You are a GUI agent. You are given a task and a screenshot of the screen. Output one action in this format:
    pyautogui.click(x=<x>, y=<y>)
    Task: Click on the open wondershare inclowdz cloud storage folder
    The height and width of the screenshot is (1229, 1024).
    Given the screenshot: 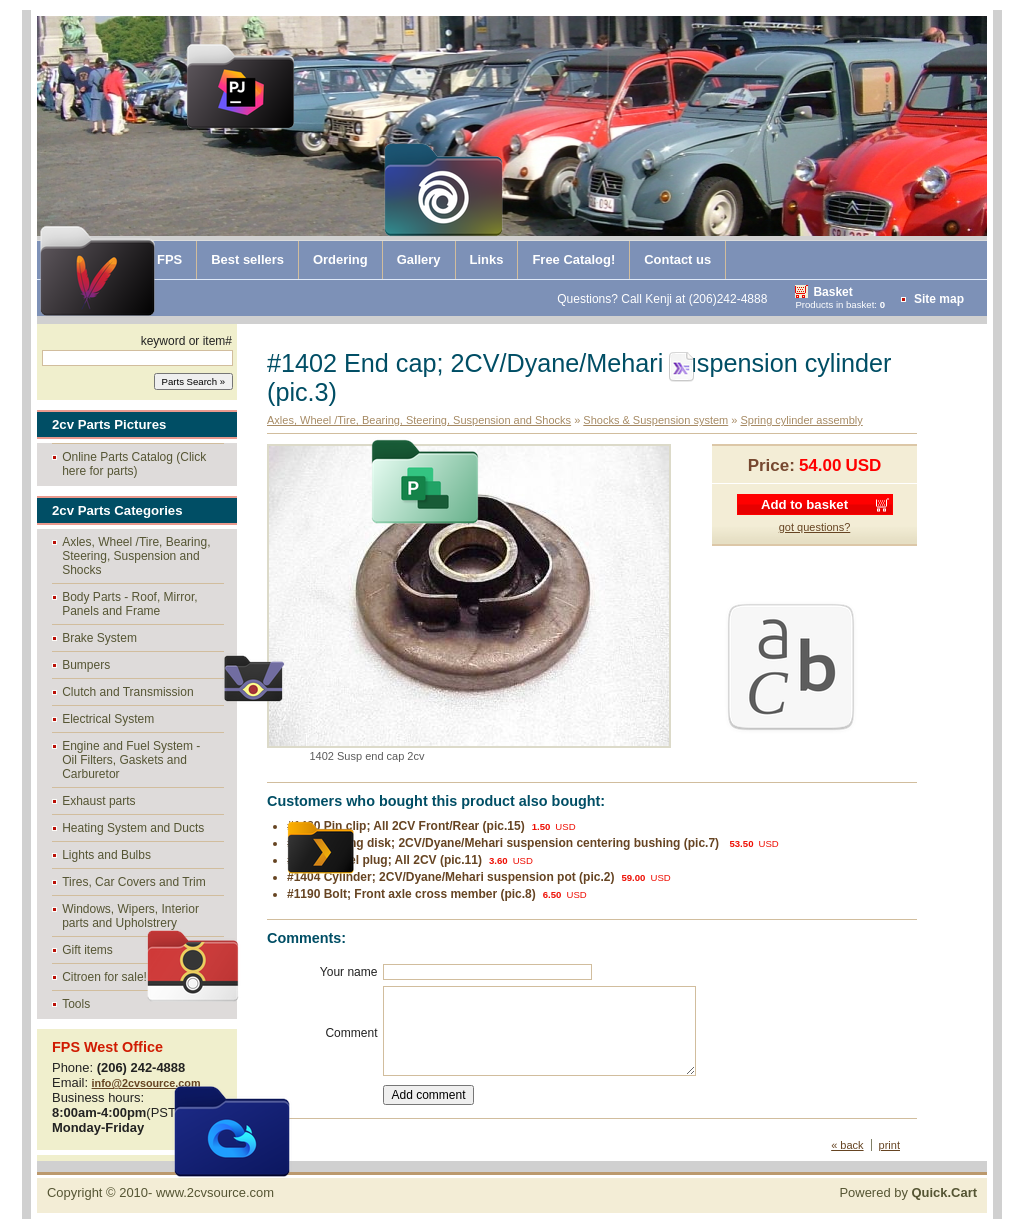 What is the action you would take?
    pyautogui.click(x=231, y=1134)
    